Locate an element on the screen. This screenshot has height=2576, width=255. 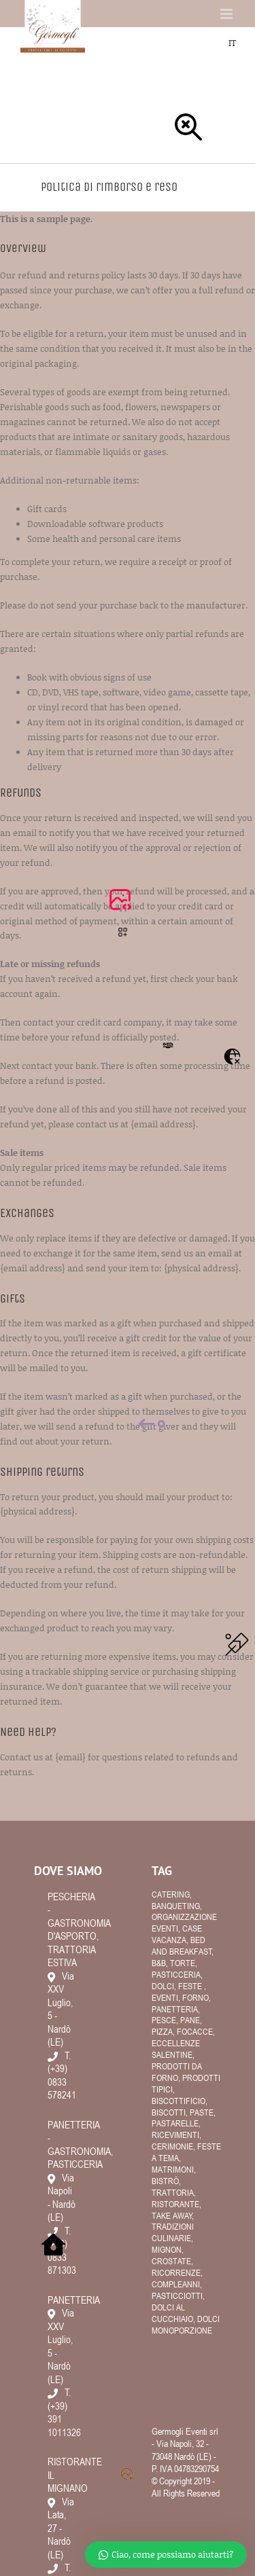
select flat bed seat option is located at coordinates (168, 1045).